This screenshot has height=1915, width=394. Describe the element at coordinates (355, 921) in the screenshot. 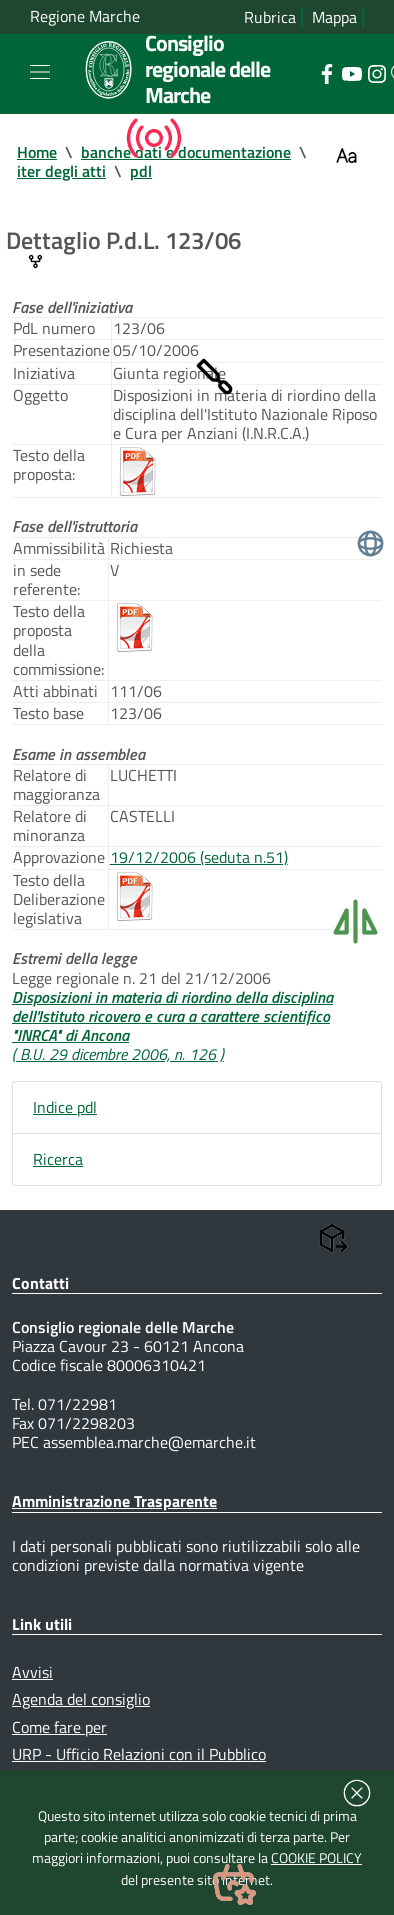

I see `flip image or content vertically` at that location.